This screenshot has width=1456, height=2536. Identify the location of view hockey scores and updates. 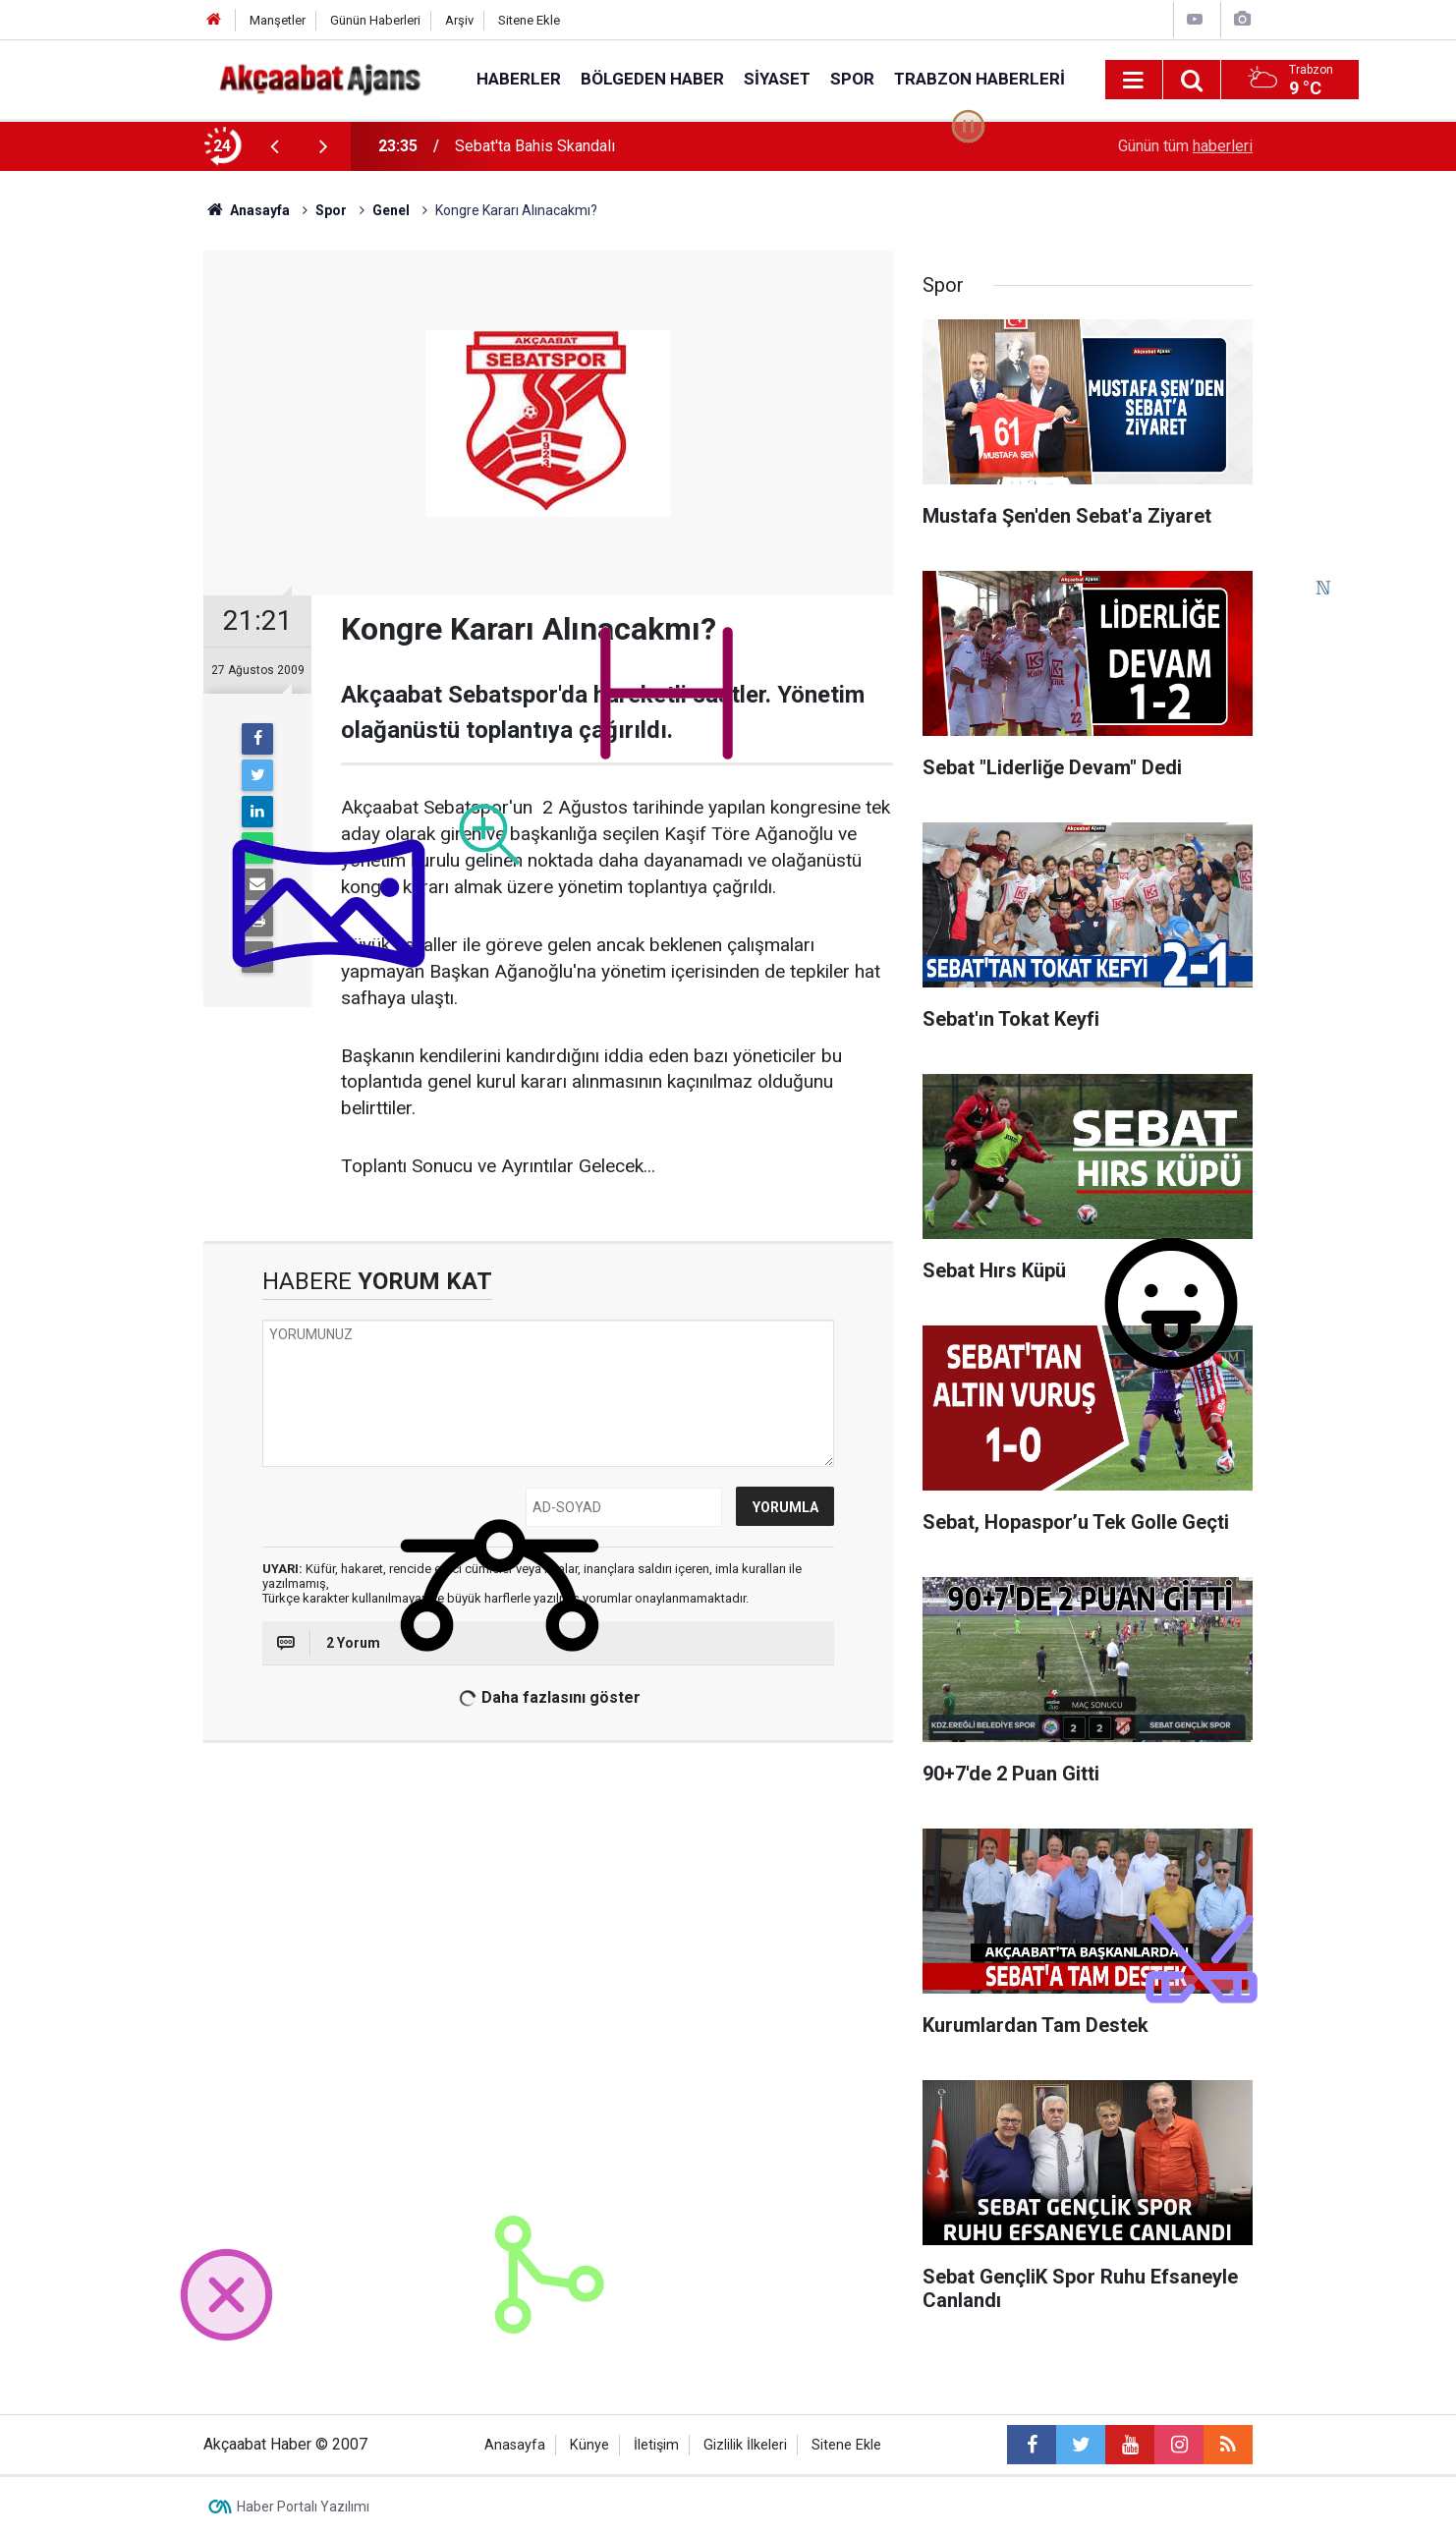
(1202, 1959).